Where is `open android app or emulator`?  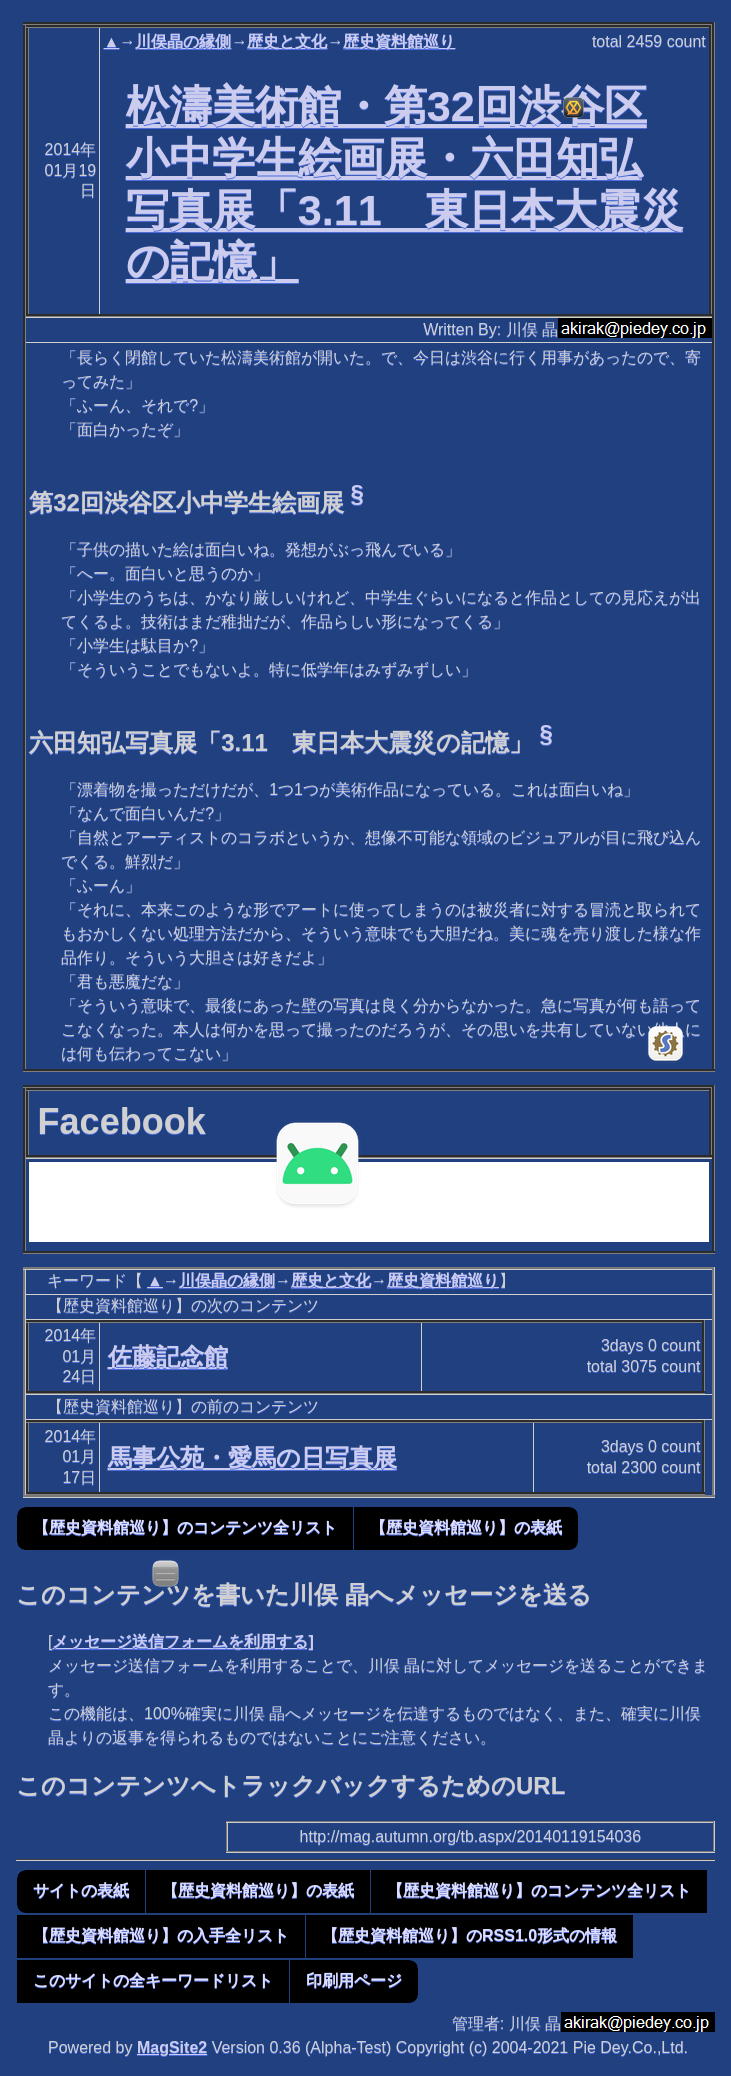
open android app or emulator is located at coordinates (317, 1163).